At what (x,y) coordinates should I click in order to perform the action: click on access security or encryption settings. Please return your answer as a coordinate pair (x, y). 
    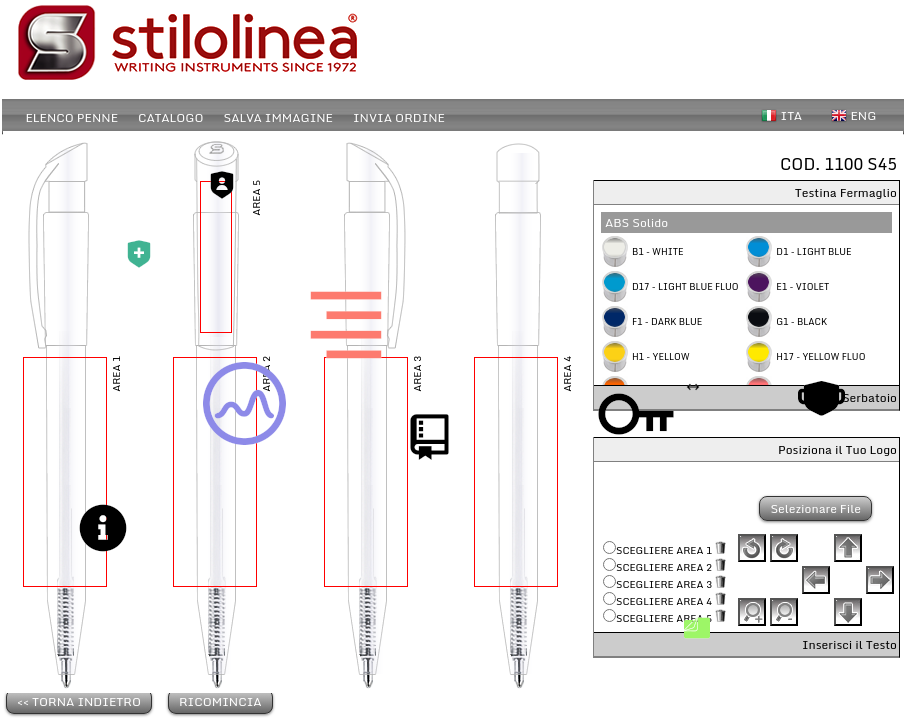
    Looking at the image, I should click on (636, 414).